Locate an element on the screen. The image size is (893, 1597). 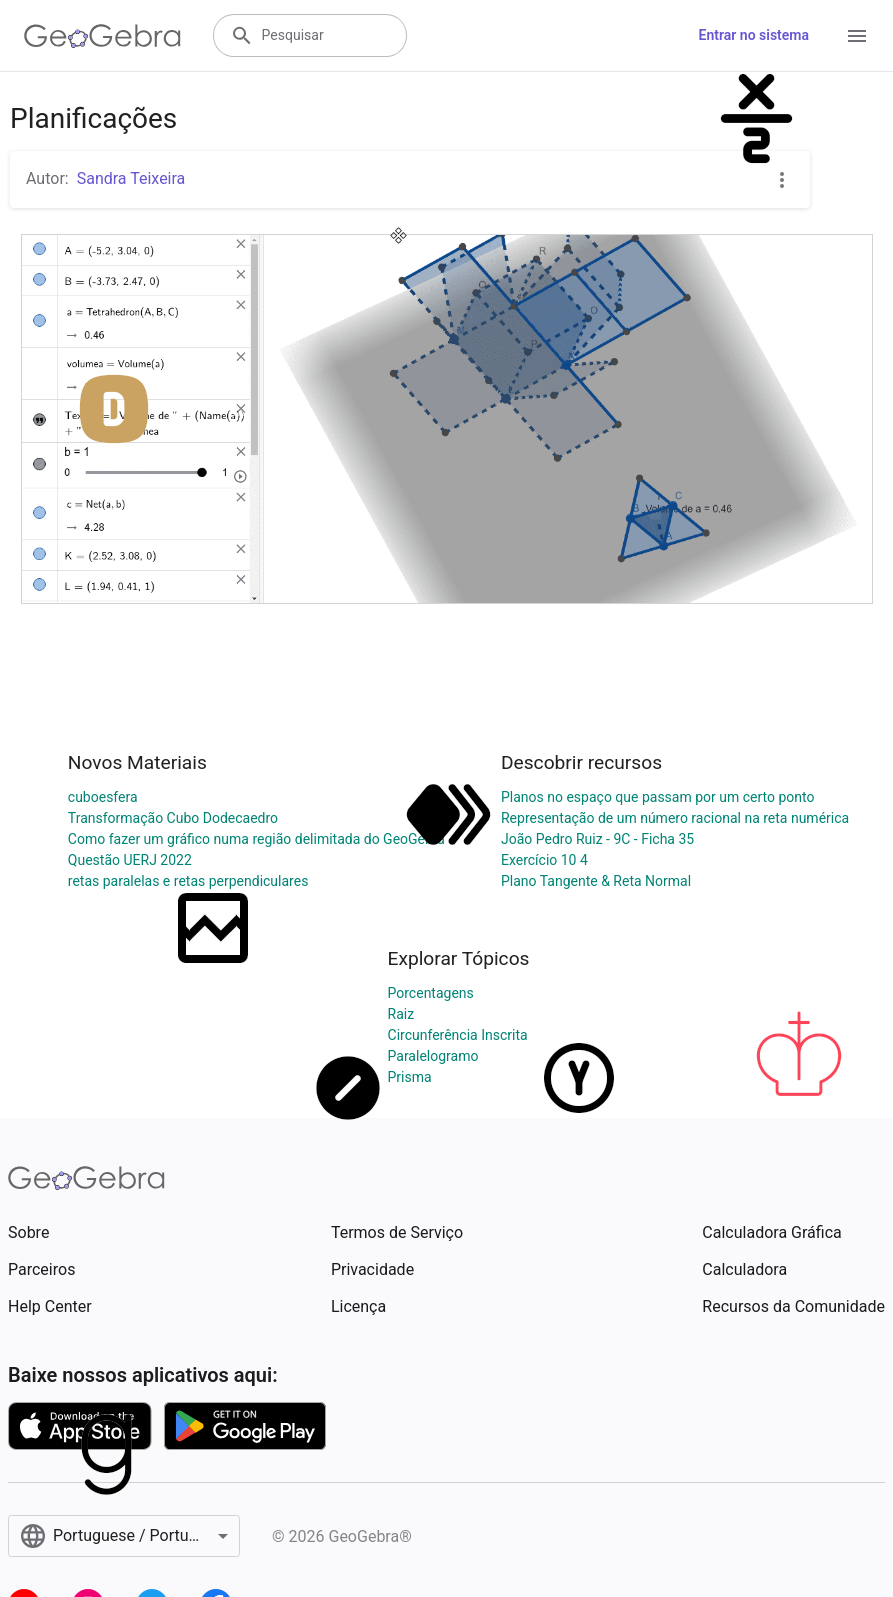
perform division calculation is located at coordinates (756, 118).